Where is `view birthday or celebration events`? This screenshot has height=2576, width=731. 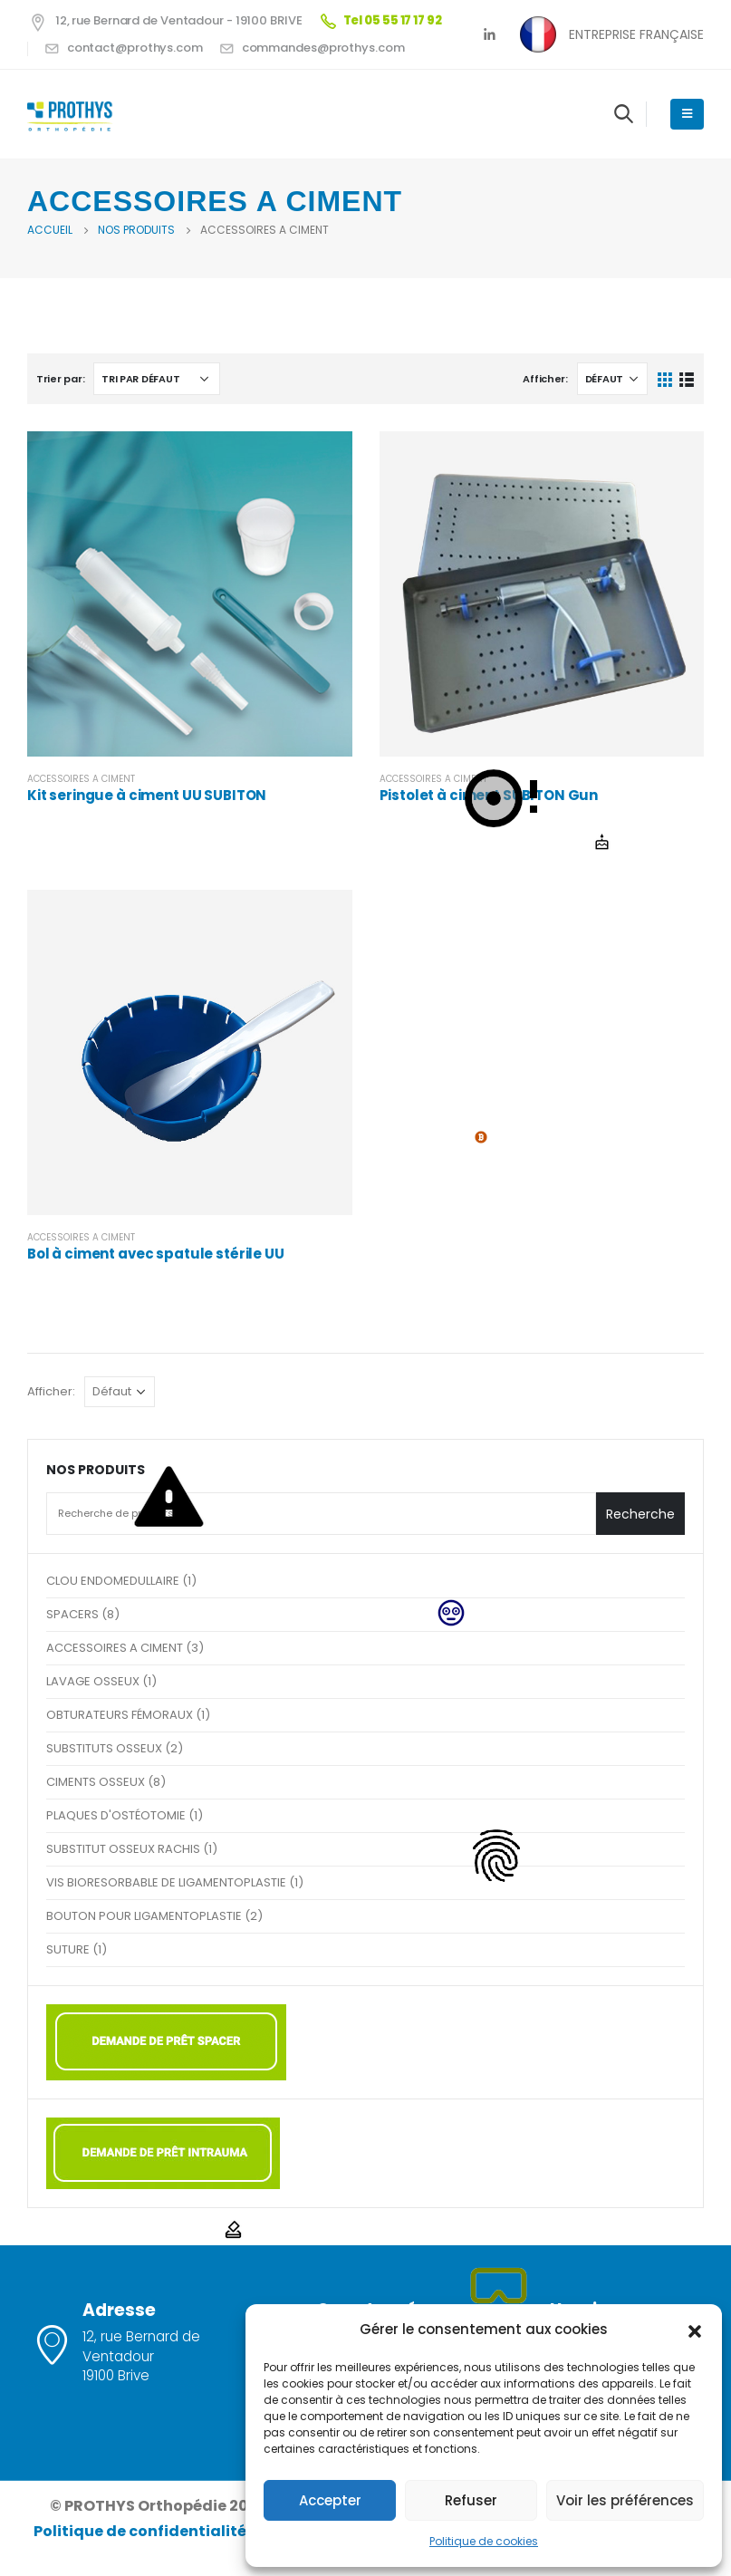
view birthday or celebration events is located at coordinates (601, 842).